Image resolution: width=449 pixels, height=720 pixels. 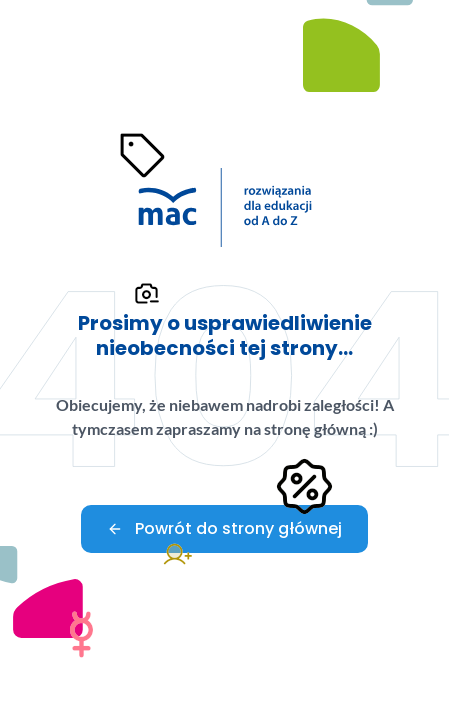 I want to click on select hermaphrodite/intersex gender identity, so click(x=81, y=634).